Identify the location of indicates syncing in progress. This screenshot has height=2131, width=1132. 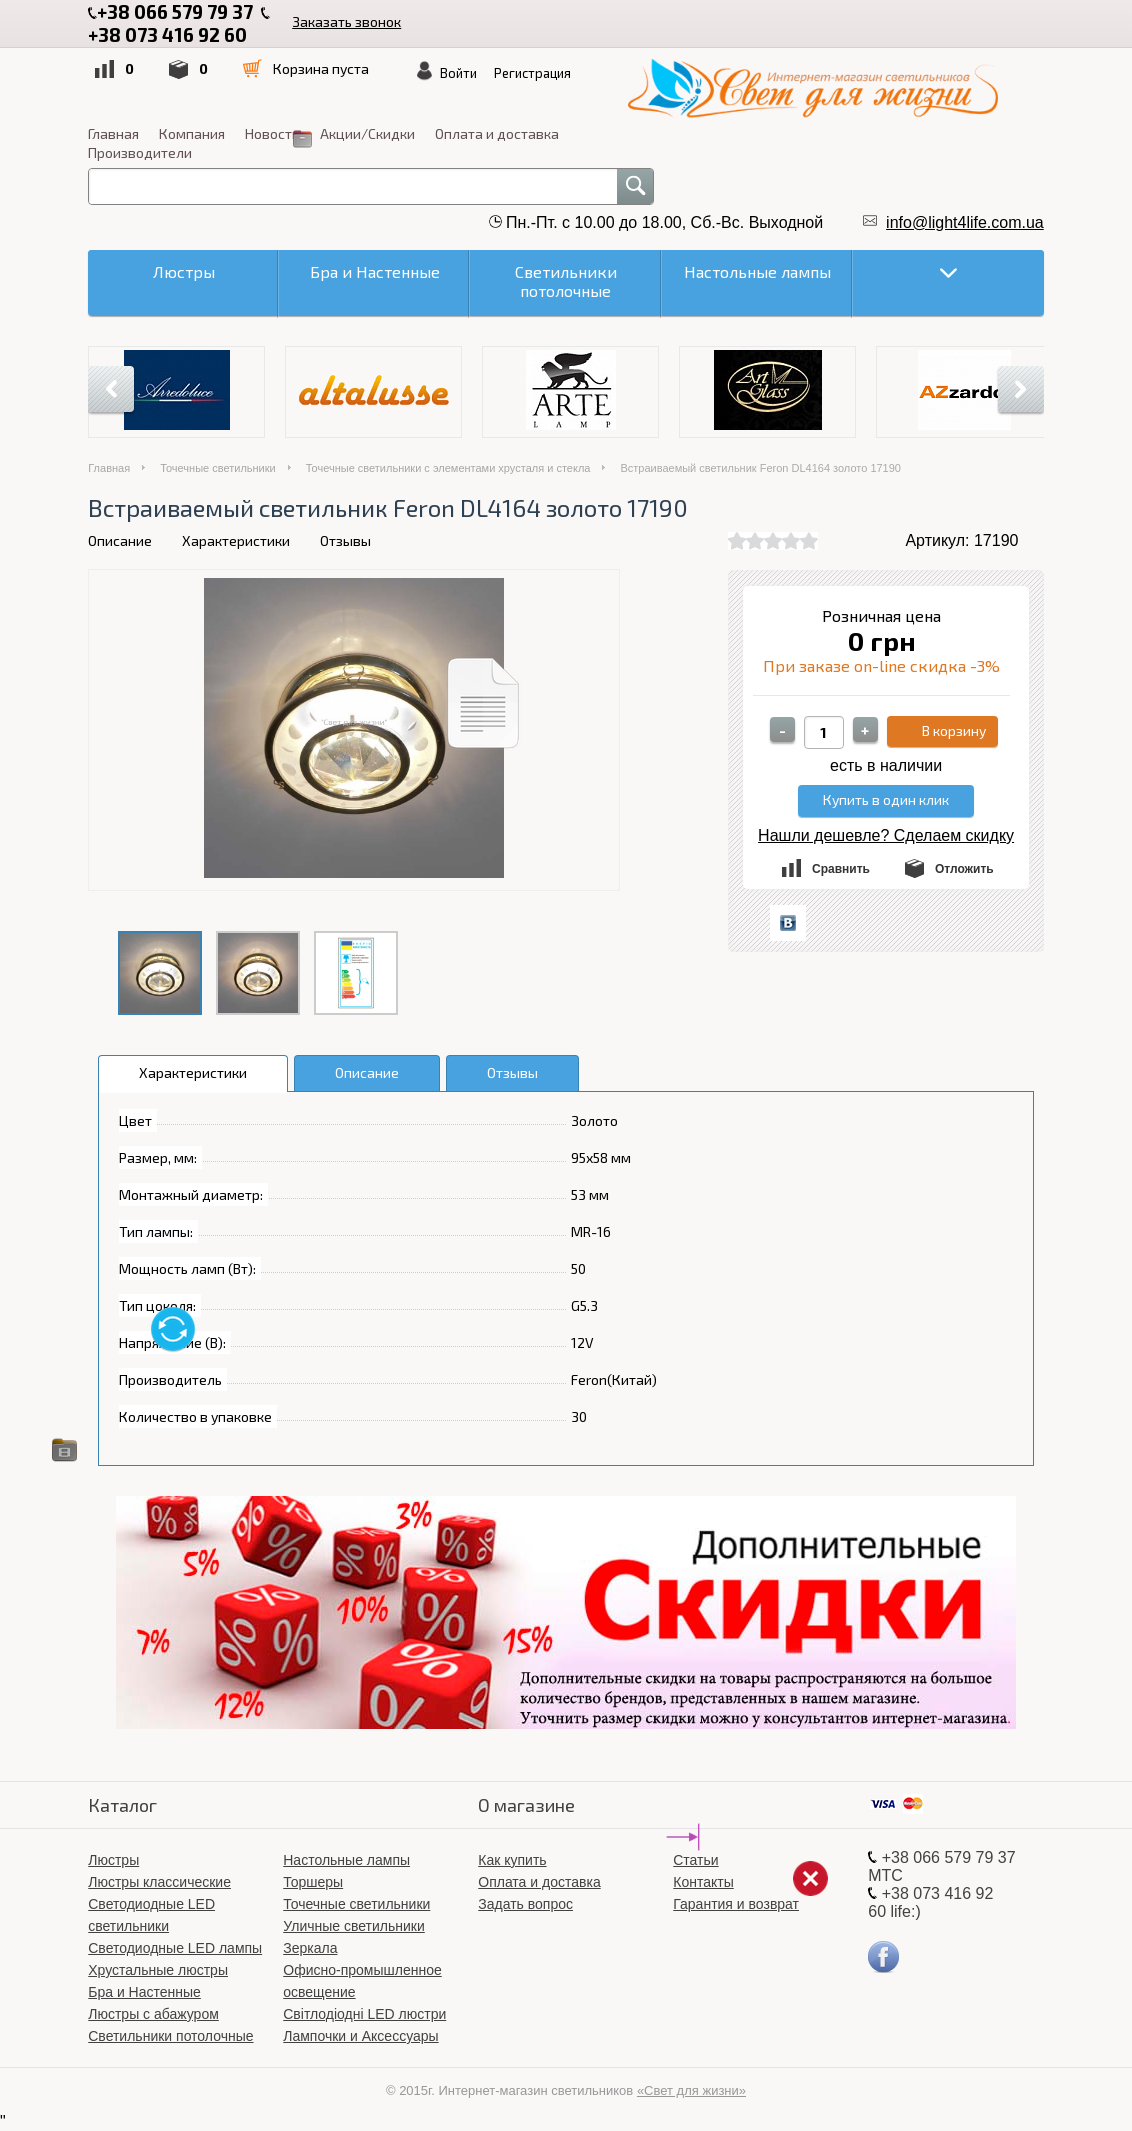
(173, 1329).